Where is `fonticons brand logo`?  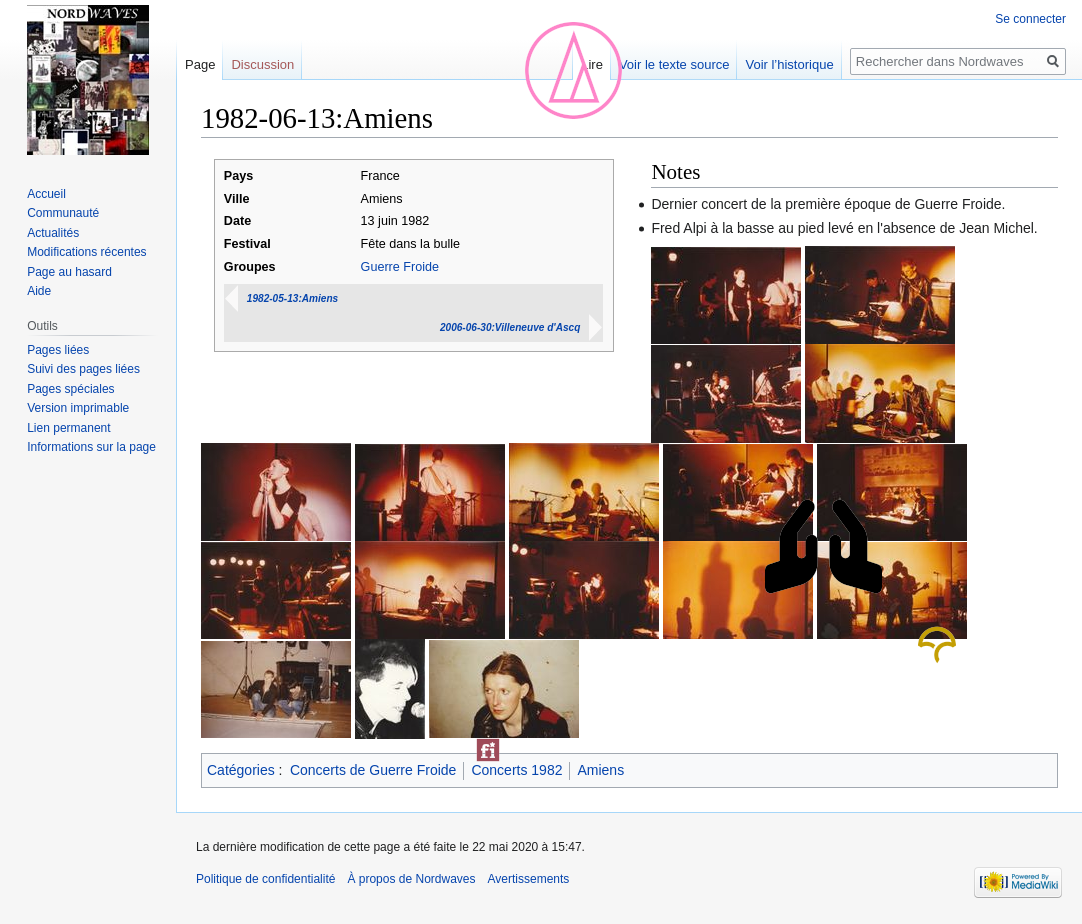
fonticons brand logo is located at coordinates (488, 750).